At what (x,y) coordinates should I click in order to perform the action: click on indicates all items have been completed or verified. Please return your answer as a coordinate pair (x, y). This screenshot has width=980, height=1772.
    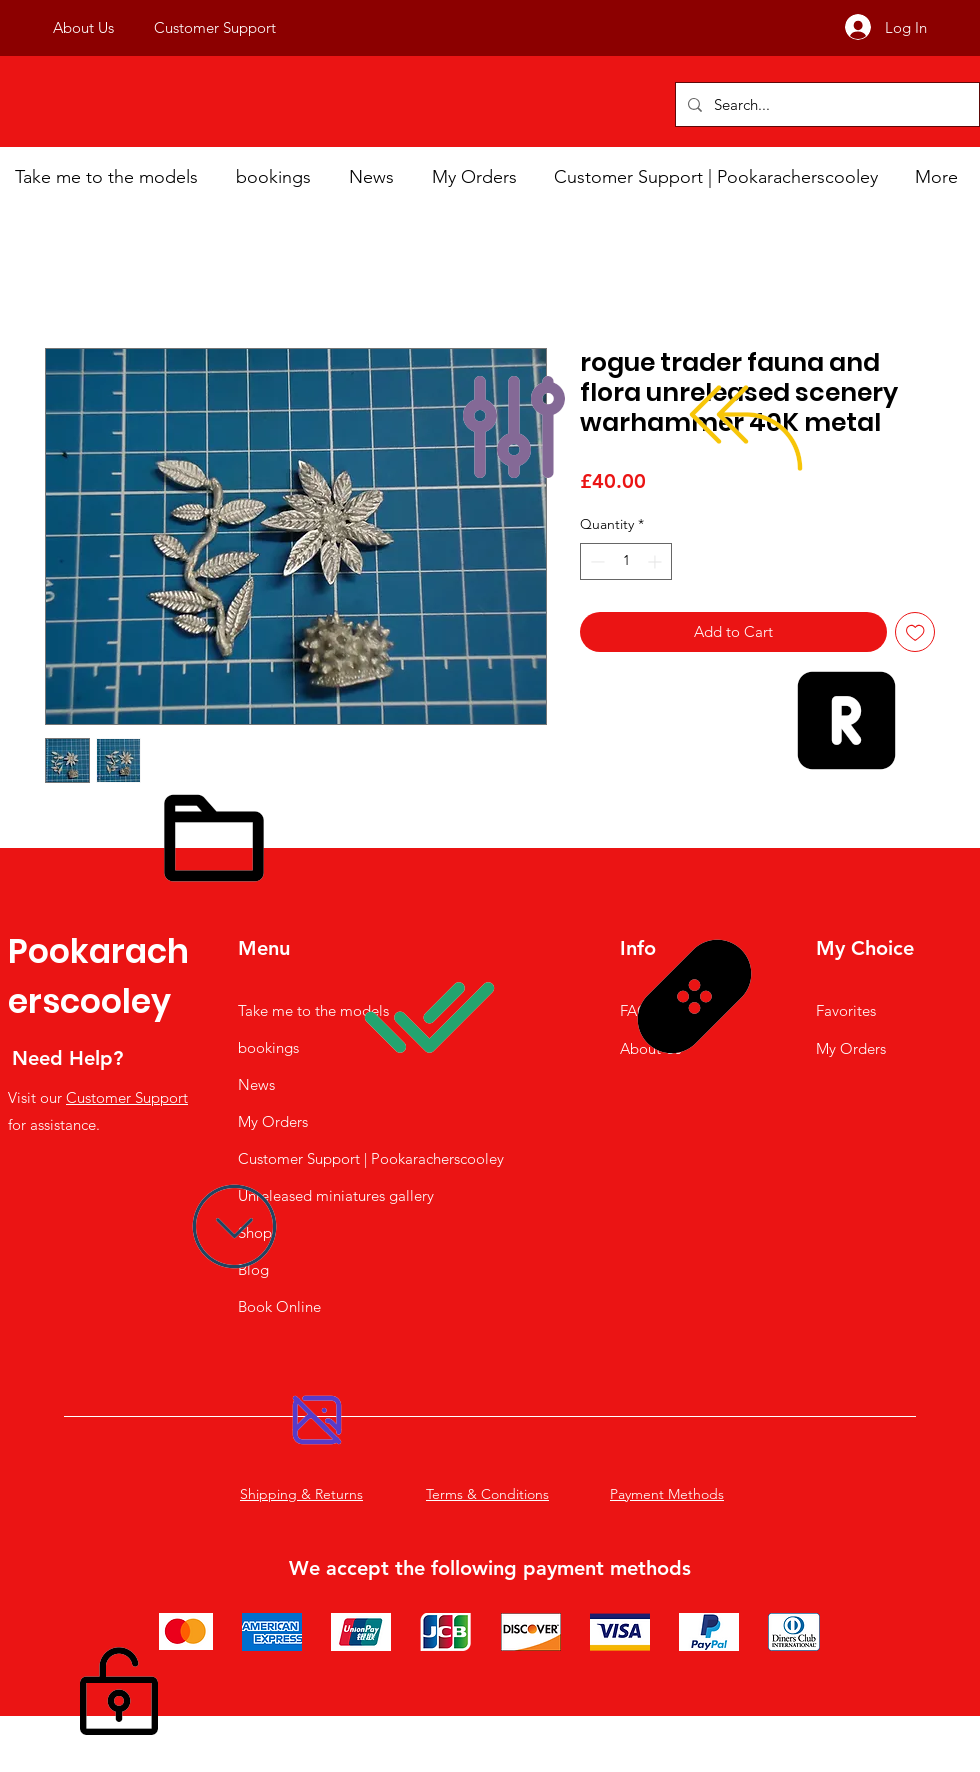
    Looking at the image, I should click on (429, 1017).